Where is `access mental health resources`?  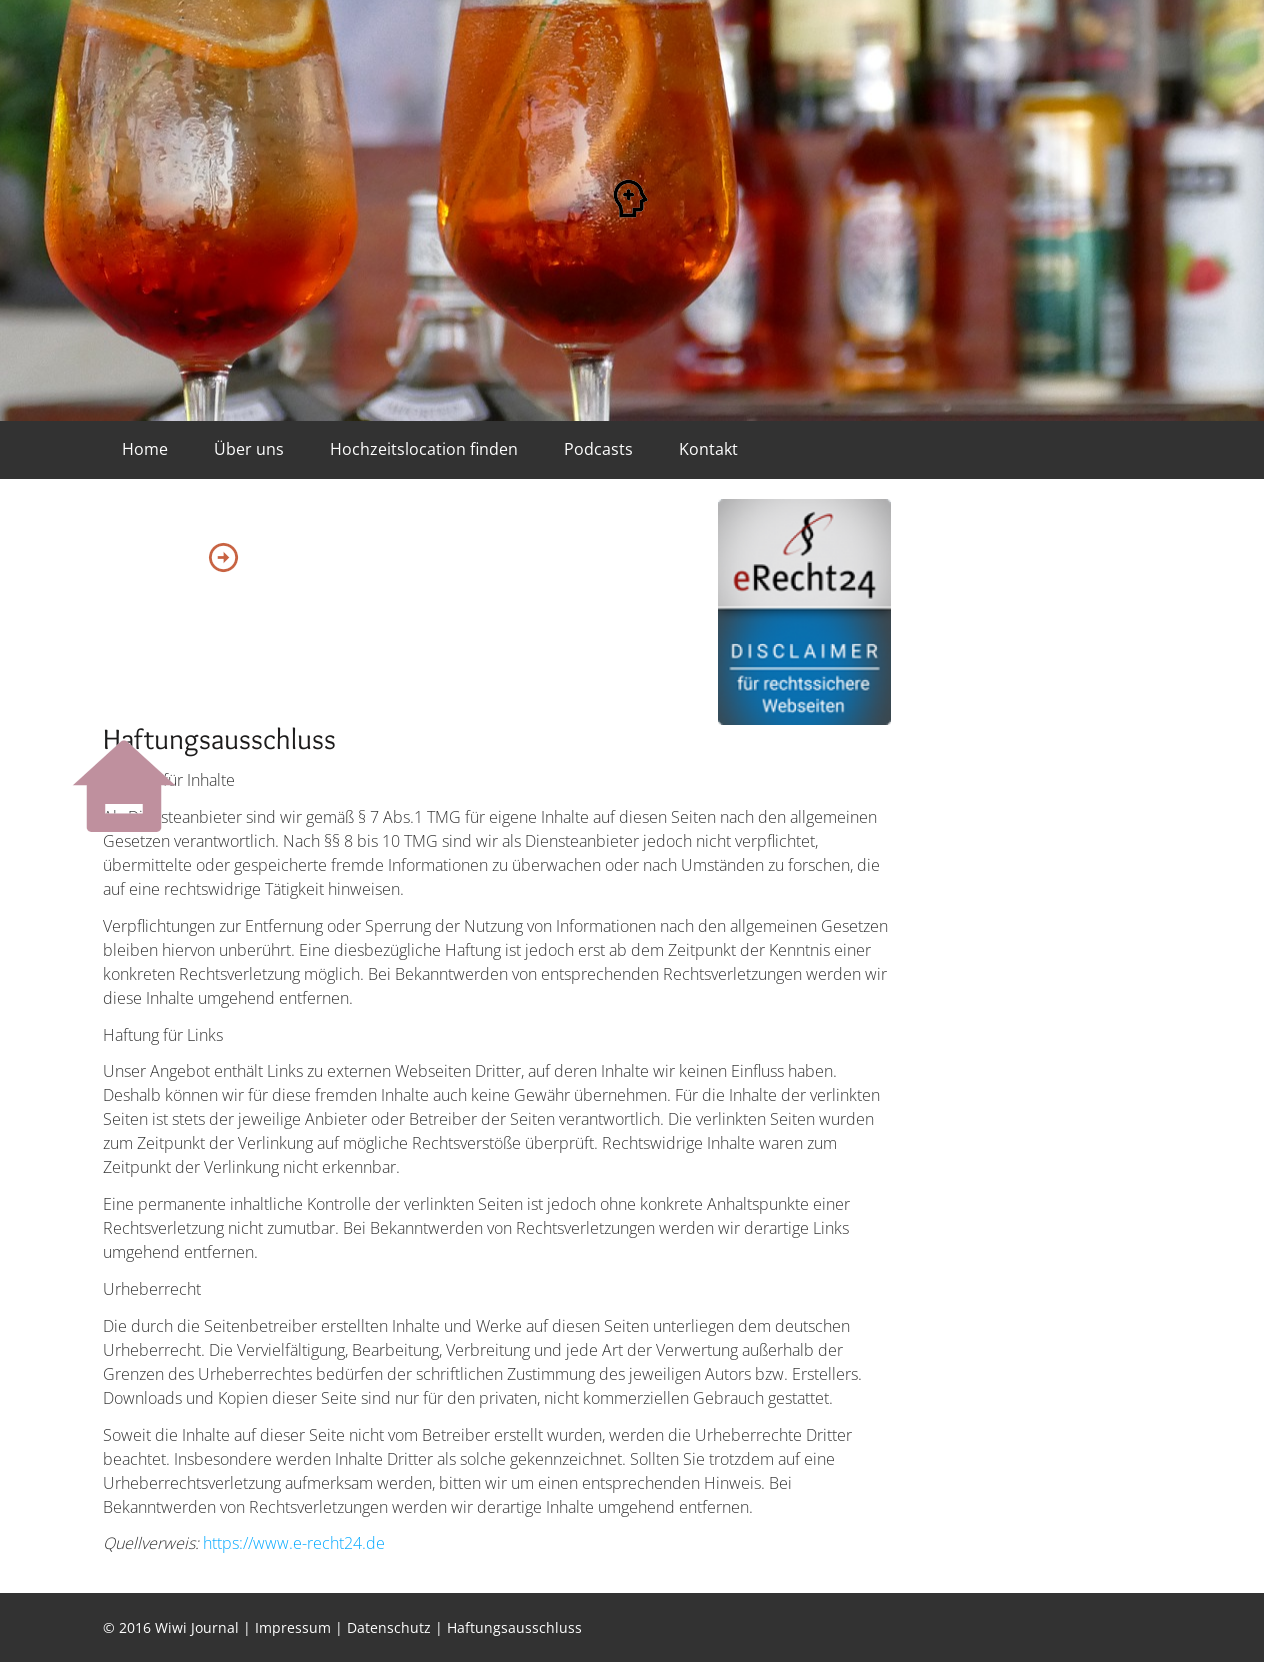
access mental health resources is located at coordinates (630, 198).